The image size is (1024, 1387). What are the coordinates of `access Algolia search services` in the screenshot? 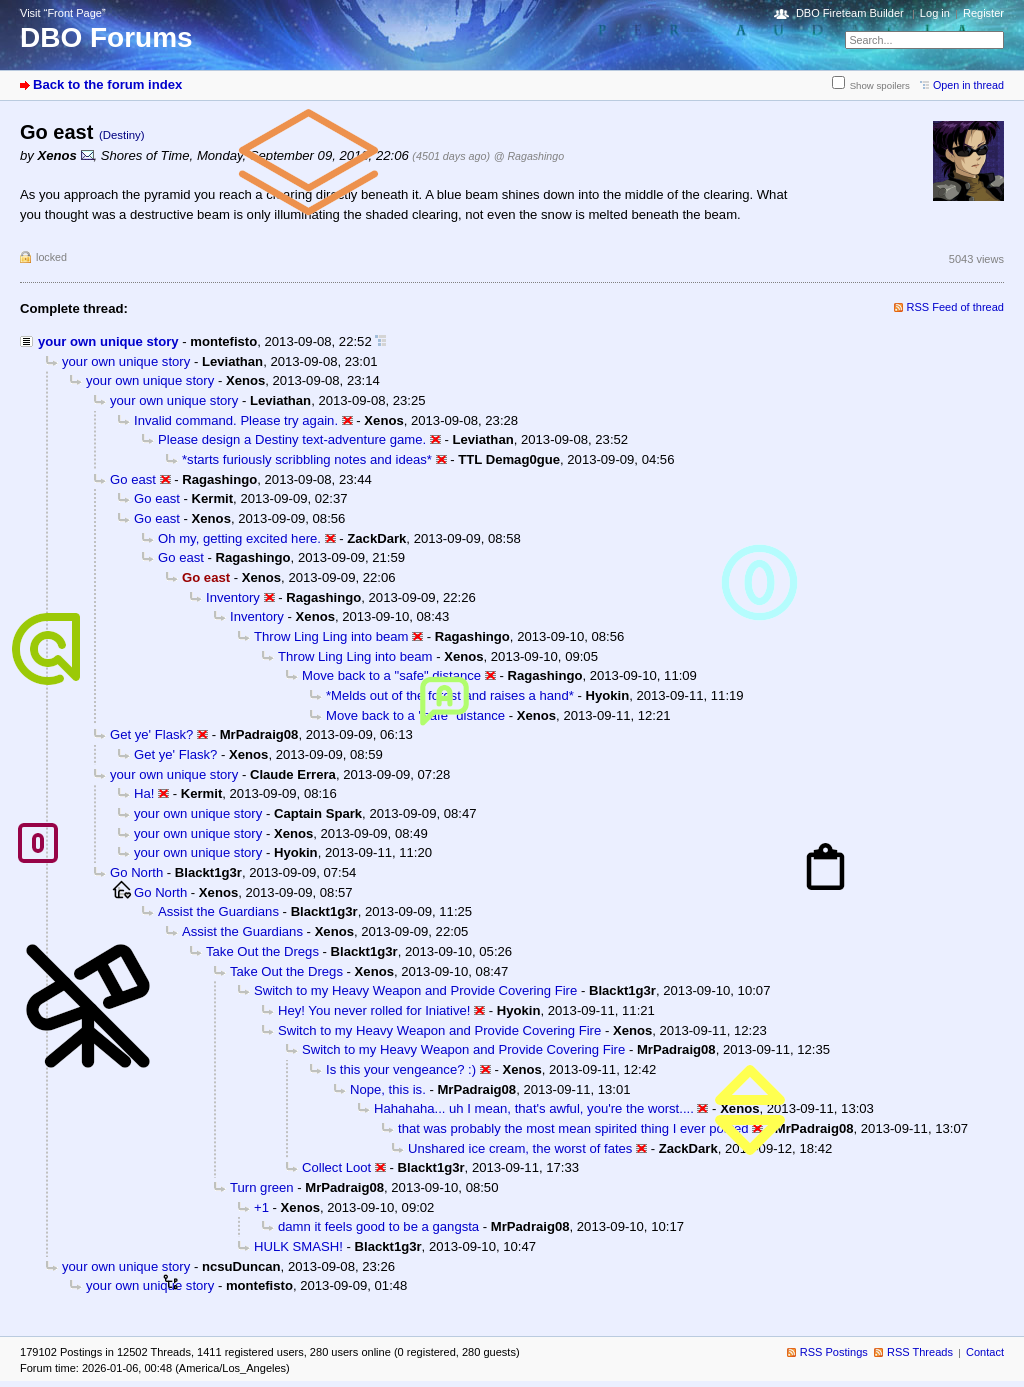 It's located at (48, 649).